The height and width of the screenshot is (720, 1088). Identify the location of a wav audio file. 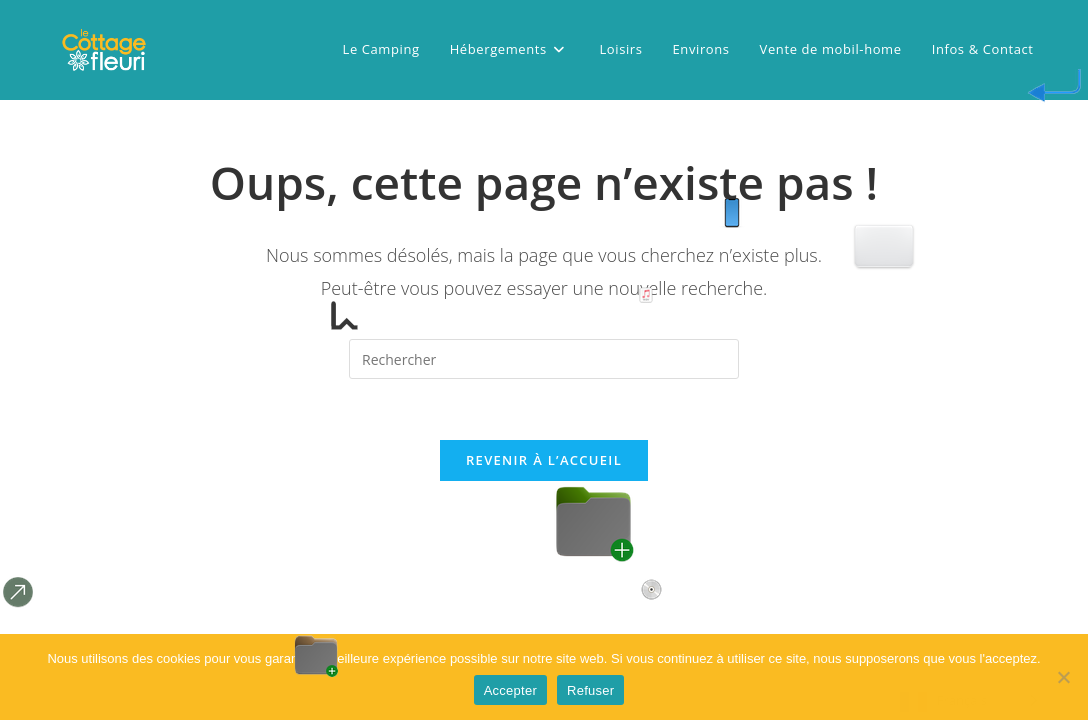
(646, 295).